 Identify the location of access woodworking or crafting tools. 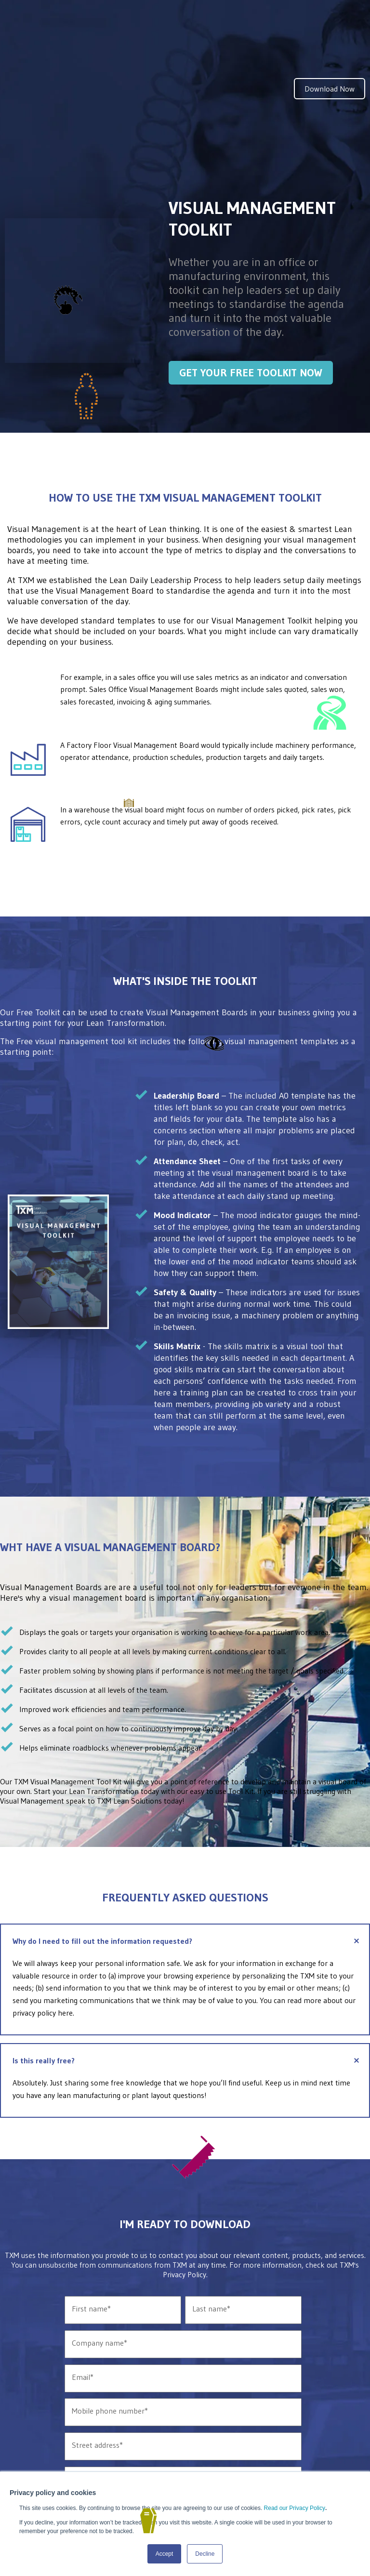
(194, 2157).